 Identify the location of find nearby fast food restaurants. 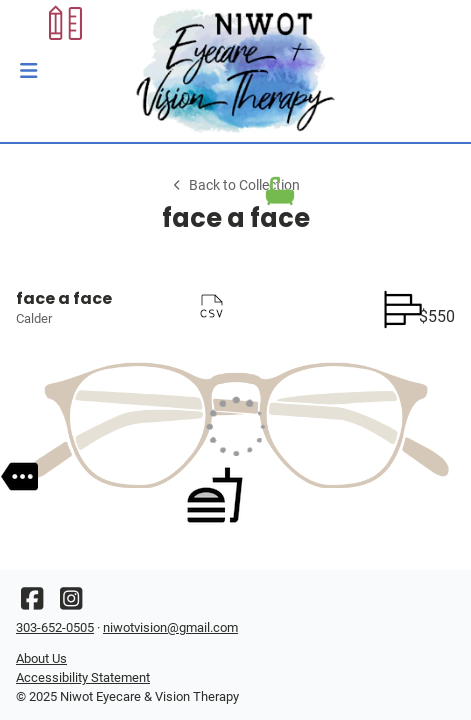
(215, 495).